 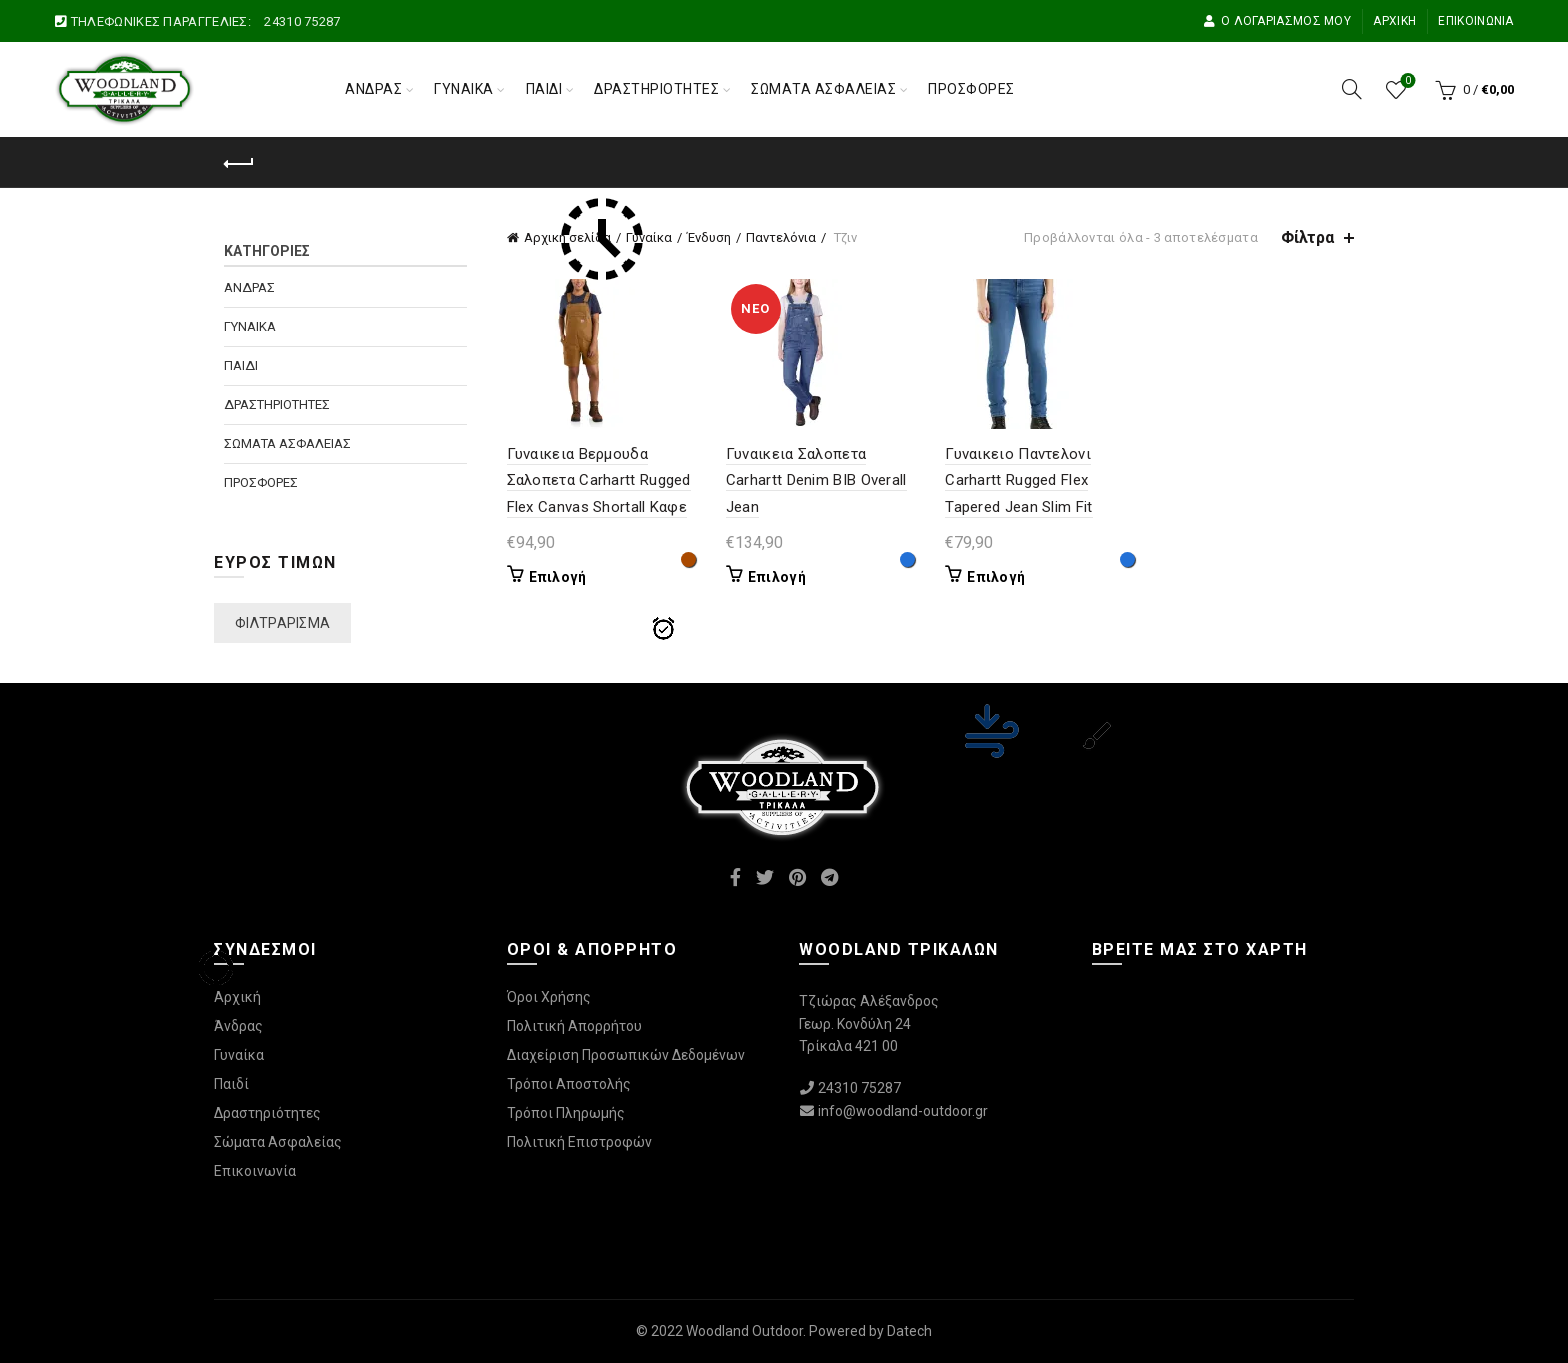 What do you see at coordinates (663, 628) in the screenshot?
I see `alarm is set and active` at bounding box center [663, 628].